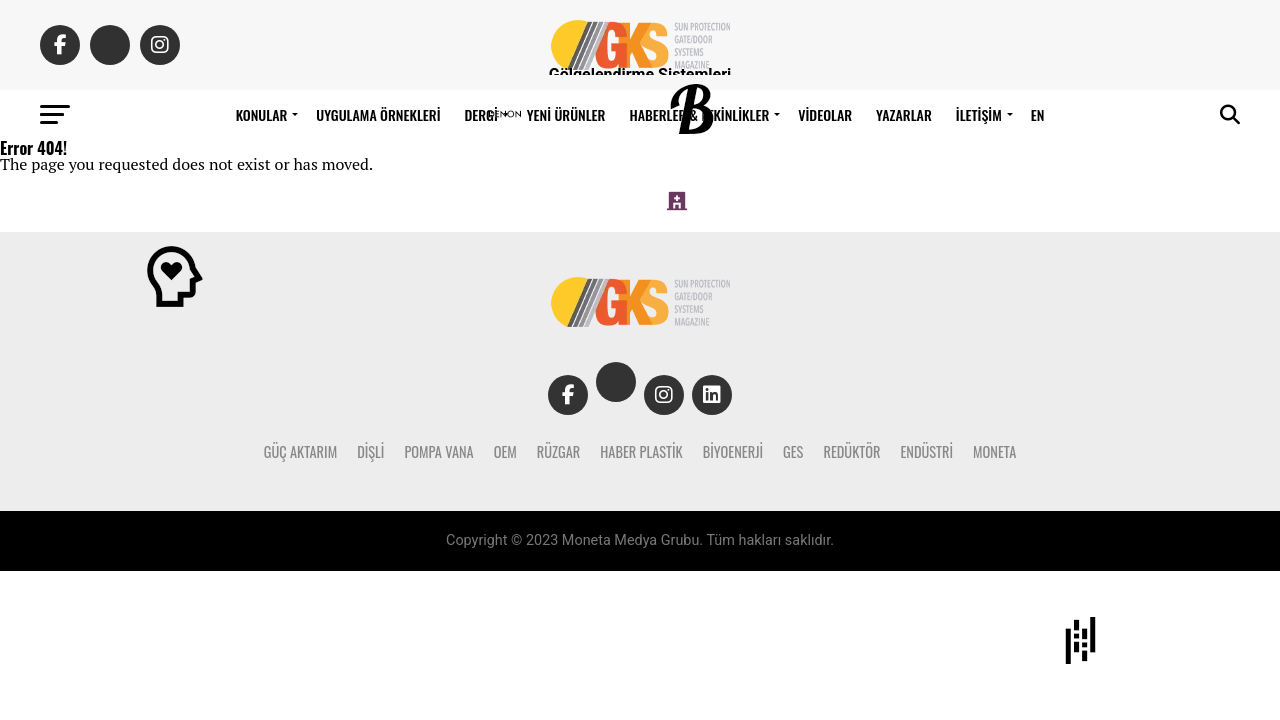 This screenshot has height=720, width=1280. Describe the element at coordinates (692, 109) in the screenshot. I see `buefy framework logo` at that location.